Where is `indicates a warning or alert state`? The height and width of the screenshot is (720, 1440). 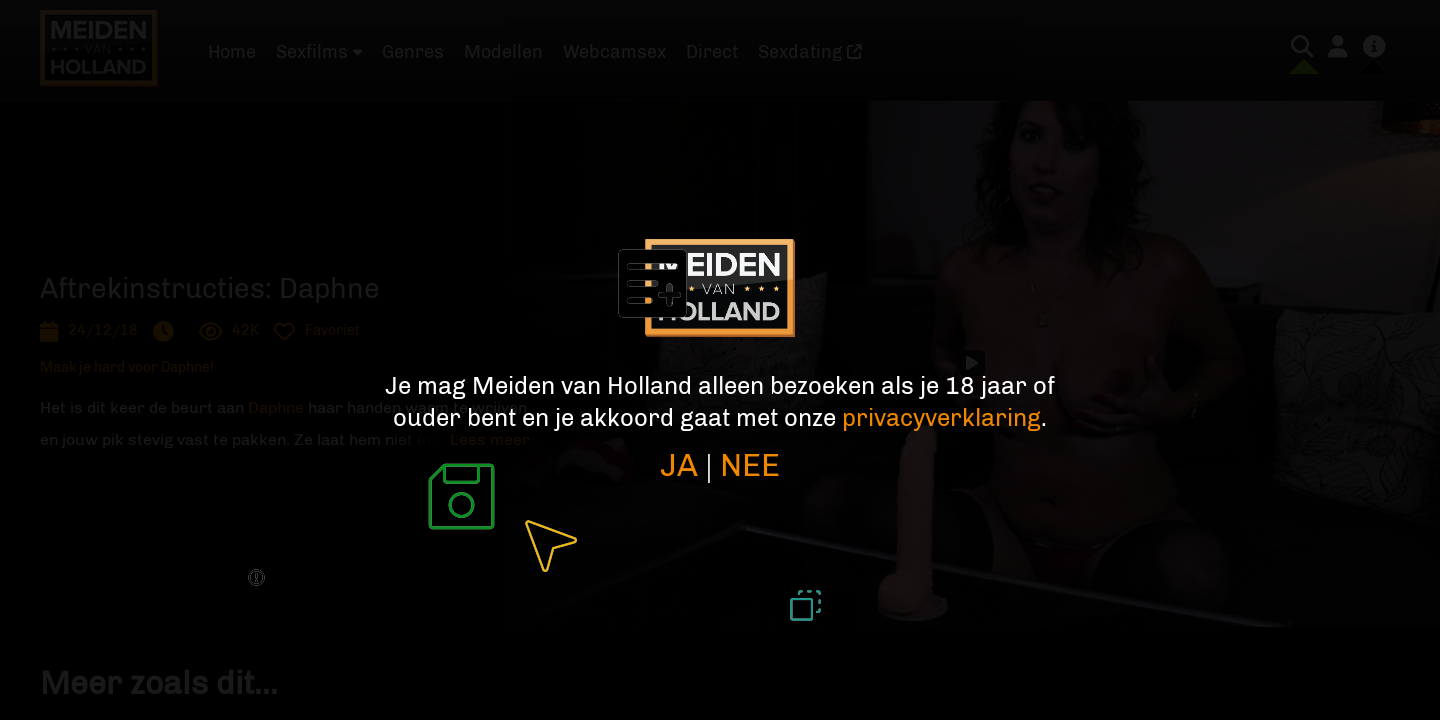 indicates a warning or alert state is located at coordinates (256, 577).